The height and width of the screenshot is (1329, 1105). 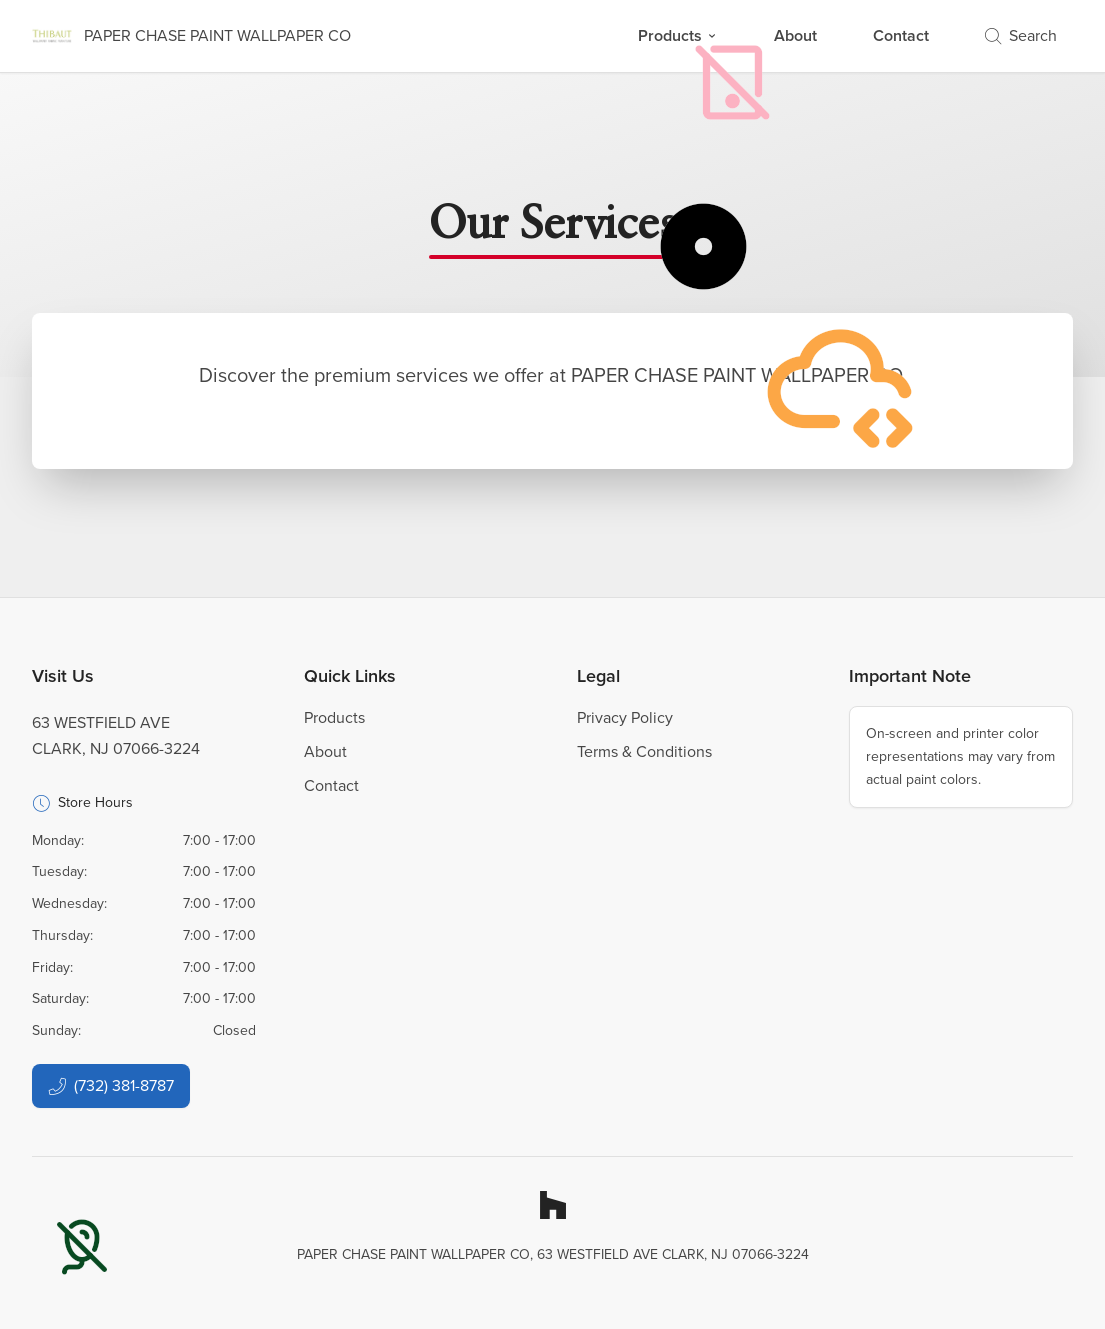 What do you see at coordinates (703, 246) in the screenshot?
I see `select or mark as active option` at bounding box center [703, 246].